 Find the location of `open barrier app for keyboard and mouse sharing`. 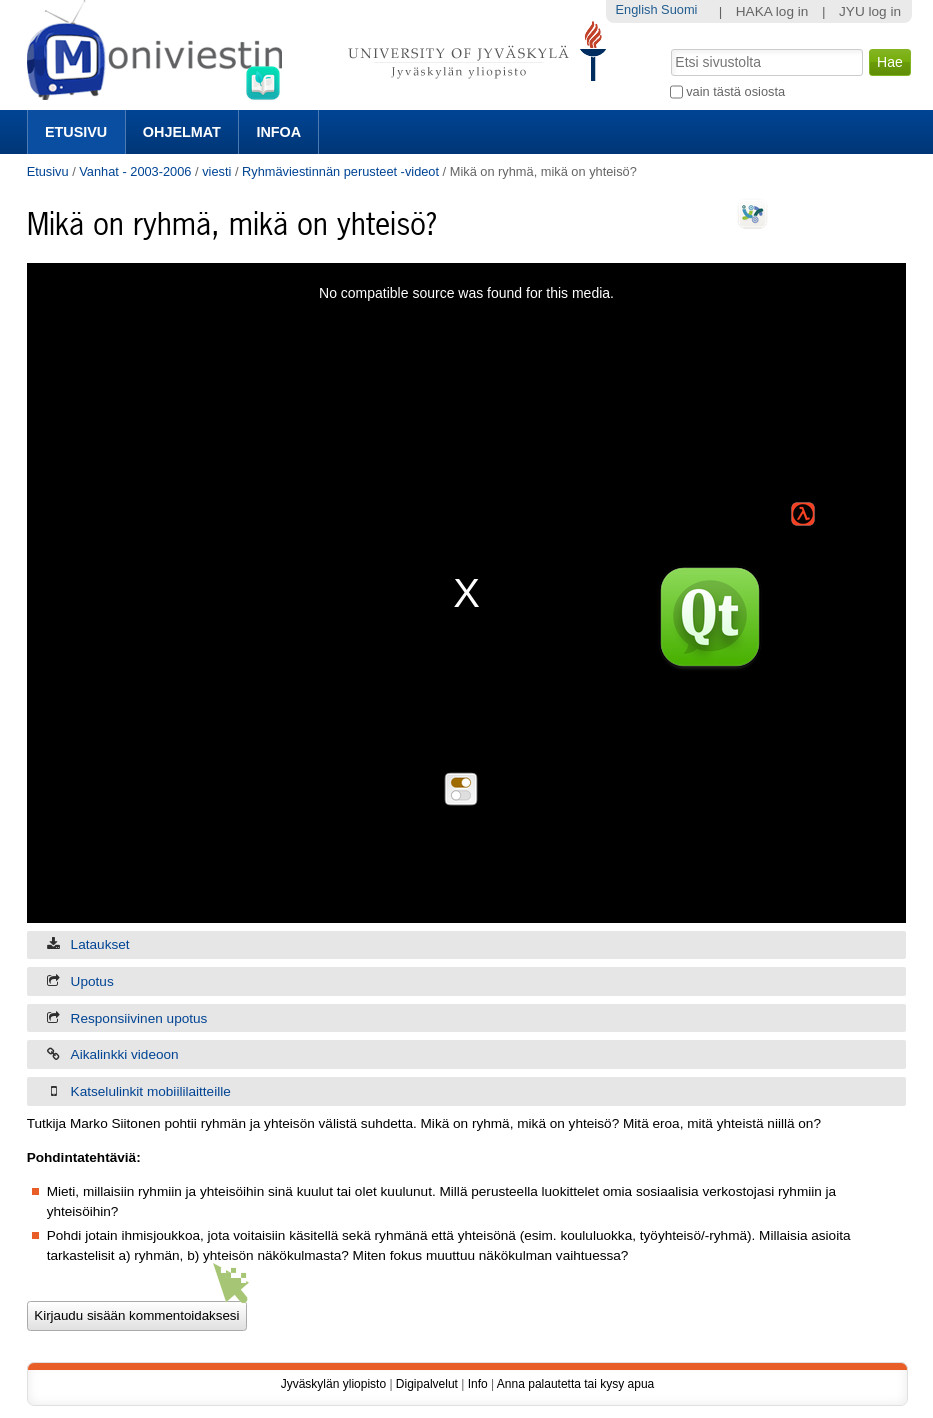

open barrier app for keyboard and mouse sharing is located at coordinates (752, 213).